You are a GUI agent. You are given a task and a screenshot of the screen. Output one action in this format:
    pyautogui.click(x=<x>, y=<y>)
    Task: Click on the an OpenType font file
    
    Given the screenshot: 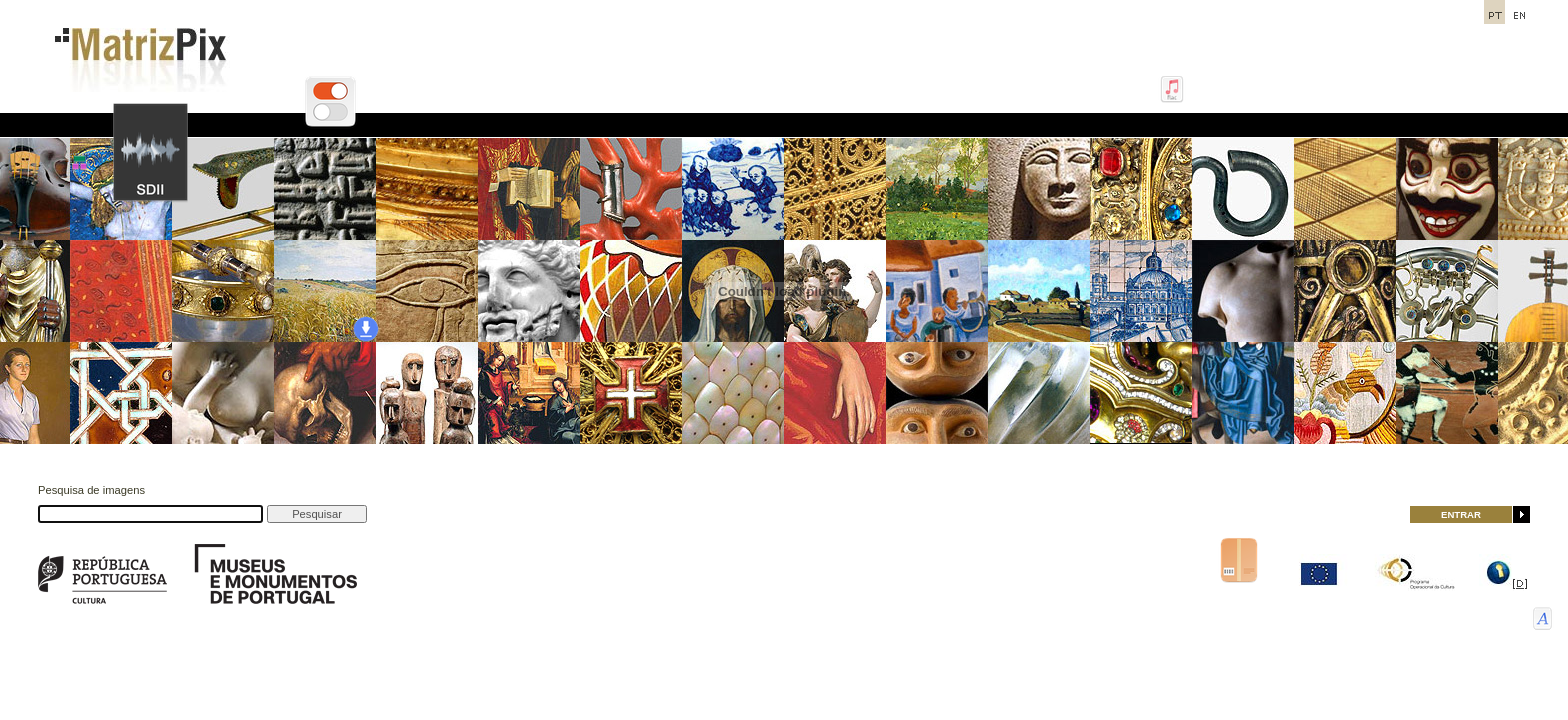 What is the action you would take?
    pyautogui.click(x=1542, y=618)
    